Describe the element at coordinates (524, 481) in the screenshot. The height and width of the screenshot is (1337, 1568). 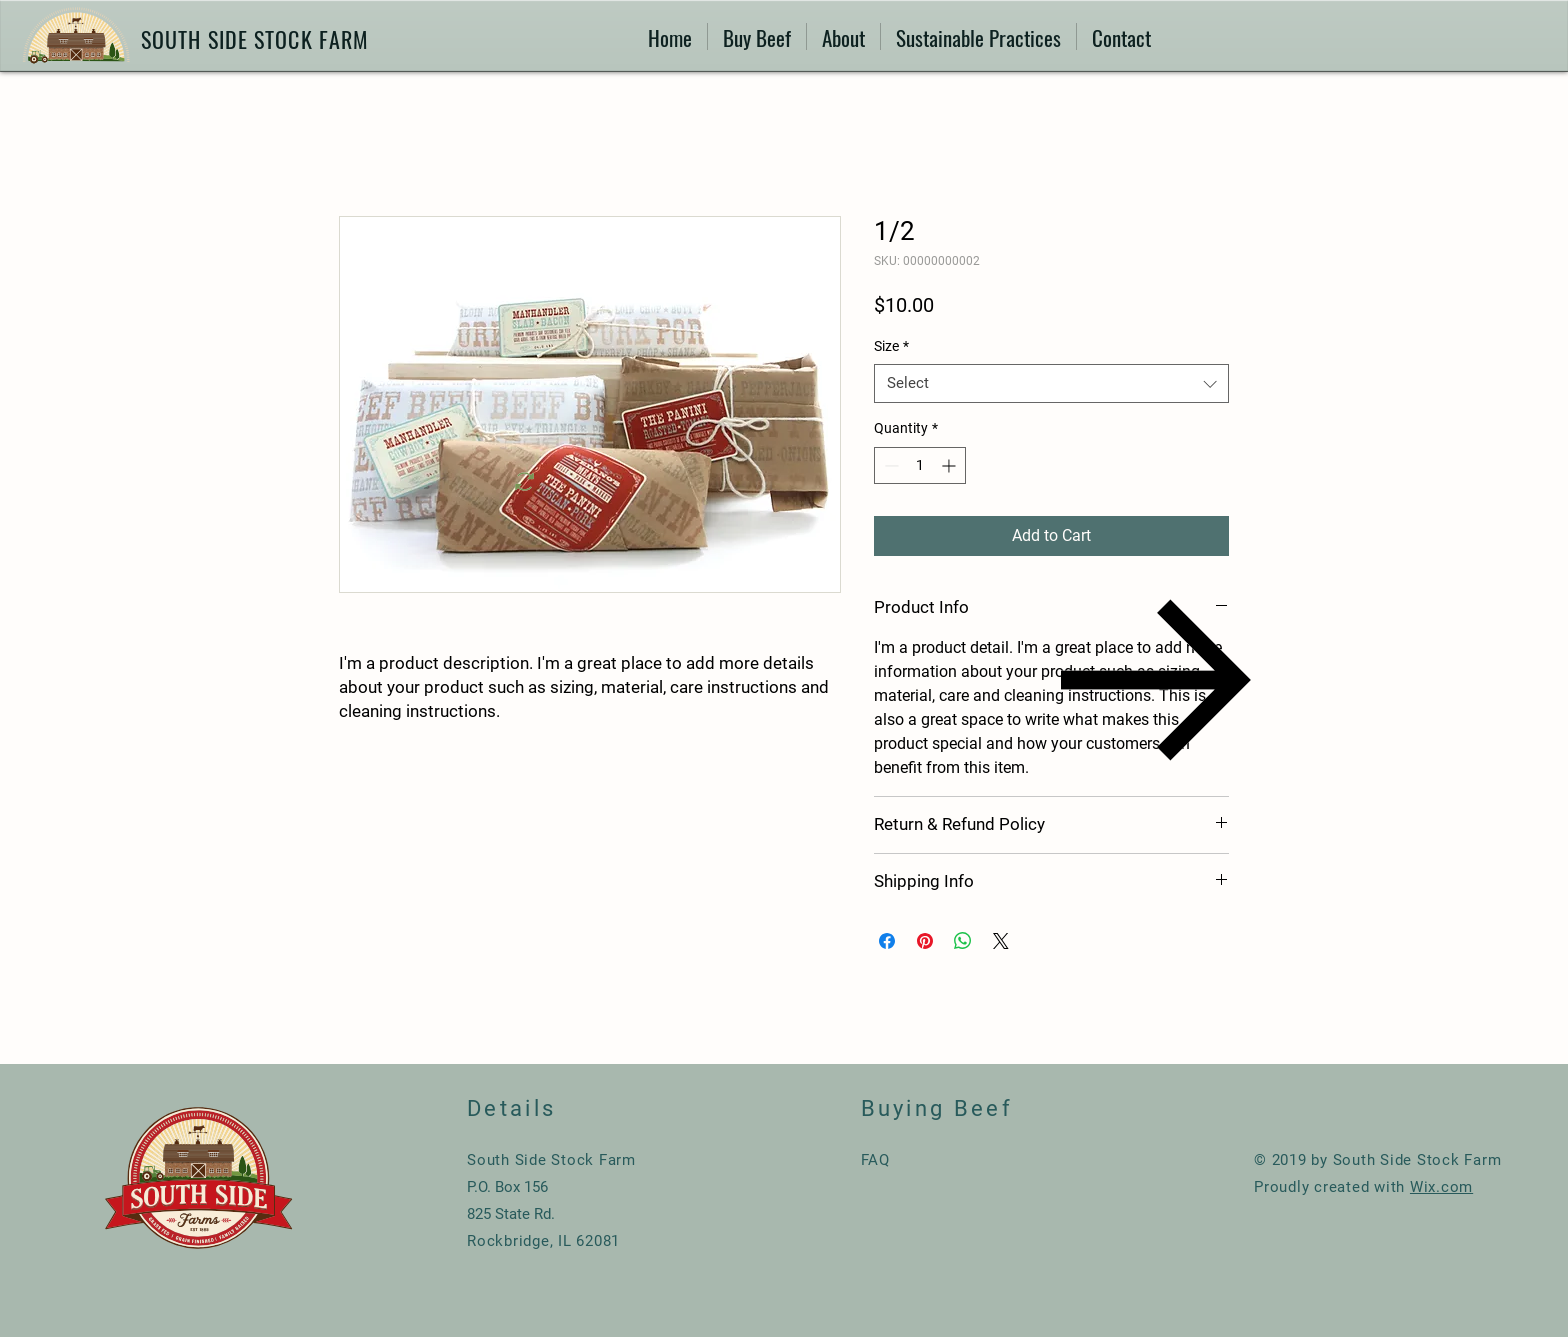
I see `refresh or reload content` at that location.